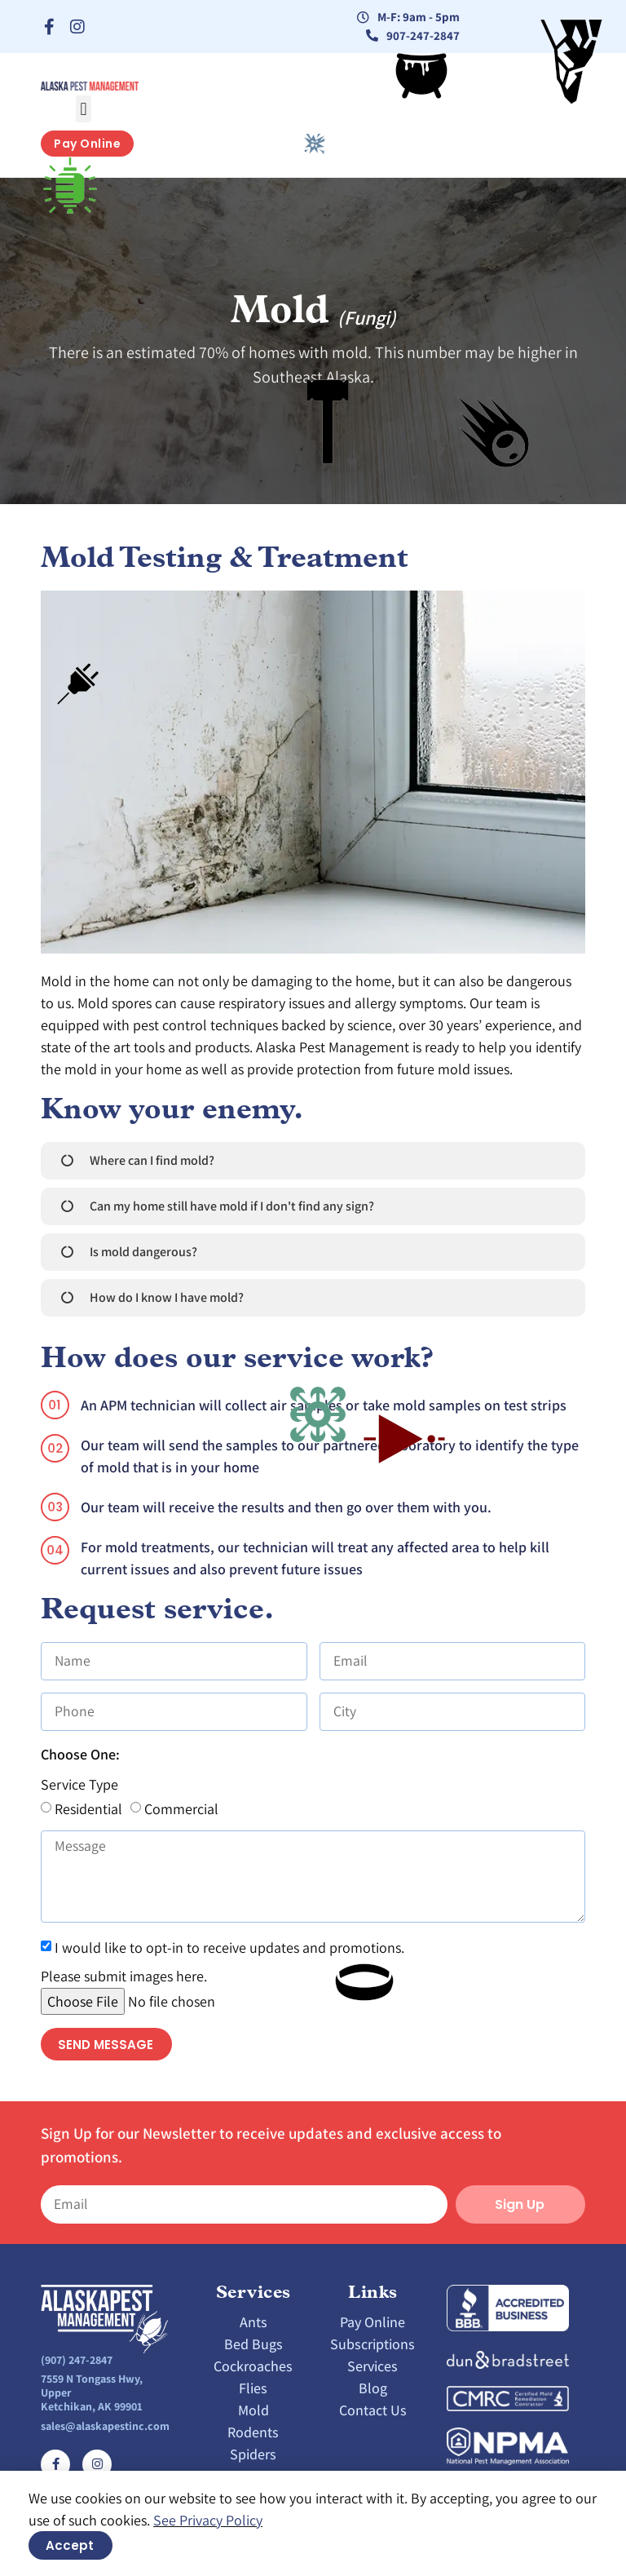 The image size is (626, 2576). Describe the element at coordinates (571, 61) in the screenshot. I see `indicates cave or underground environment in game` at that location.